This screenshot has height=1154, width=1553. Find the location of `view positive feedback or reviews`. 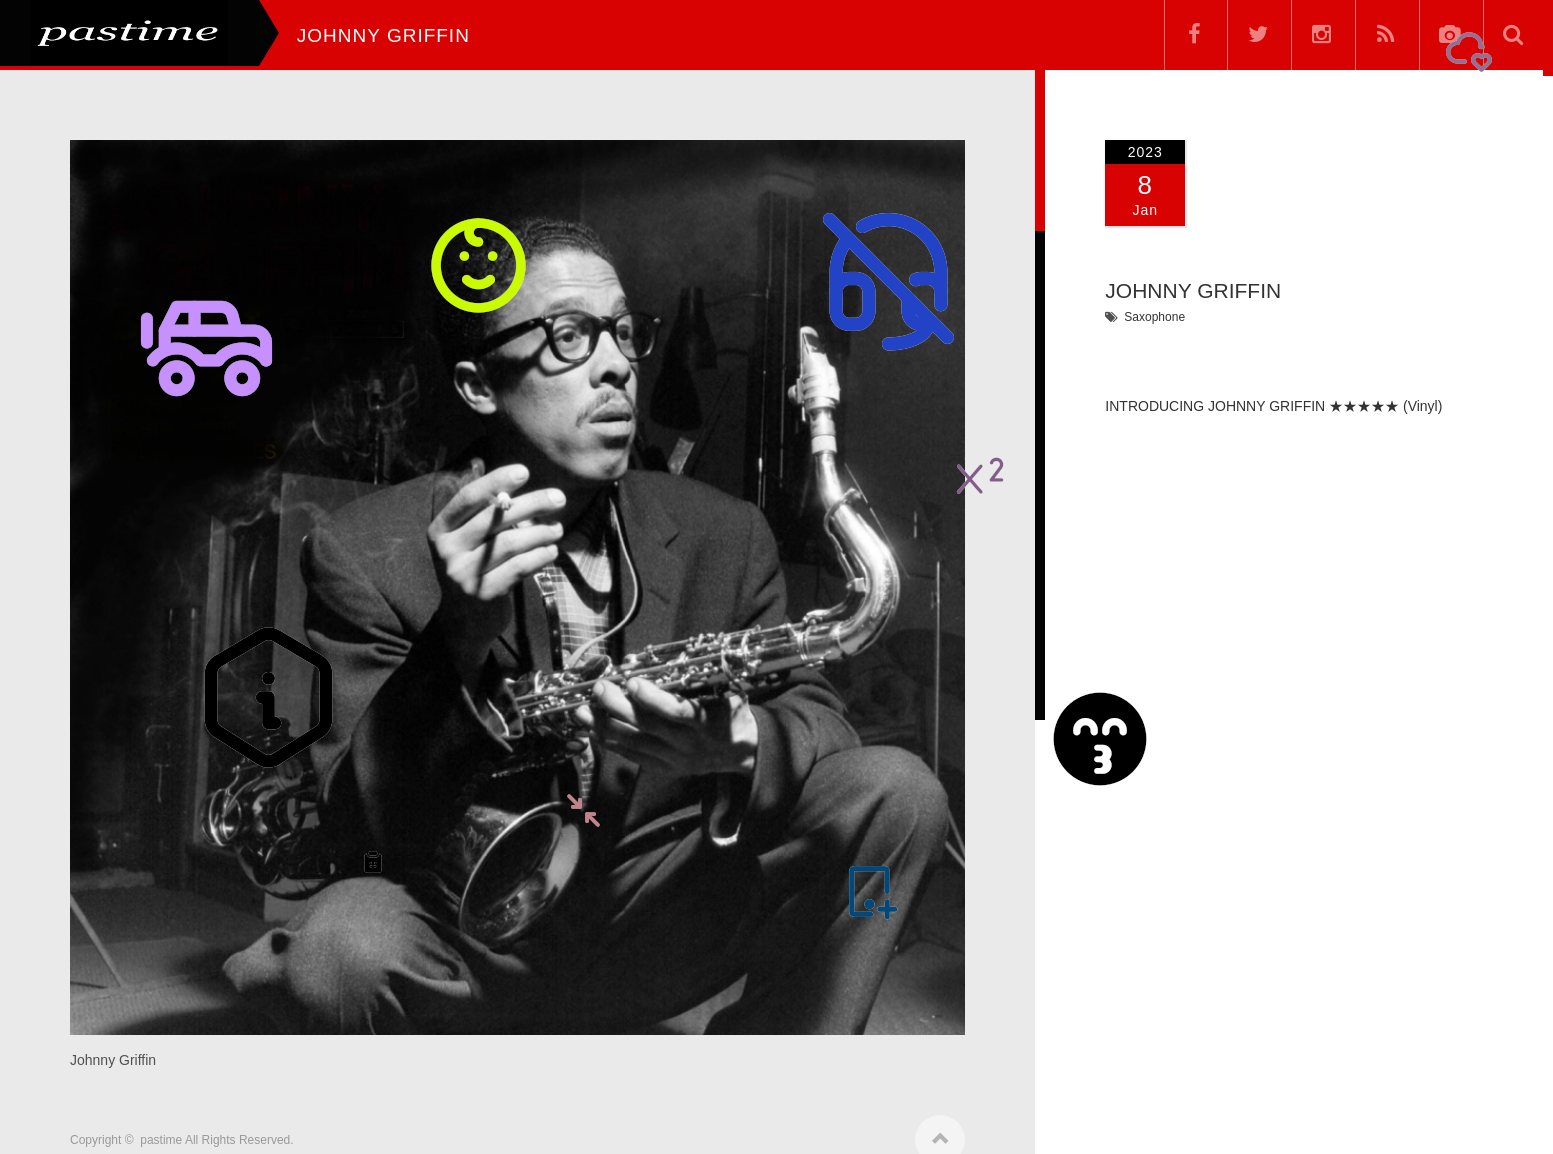

view positive feedback or reviews is located at coordinates (373, 862).